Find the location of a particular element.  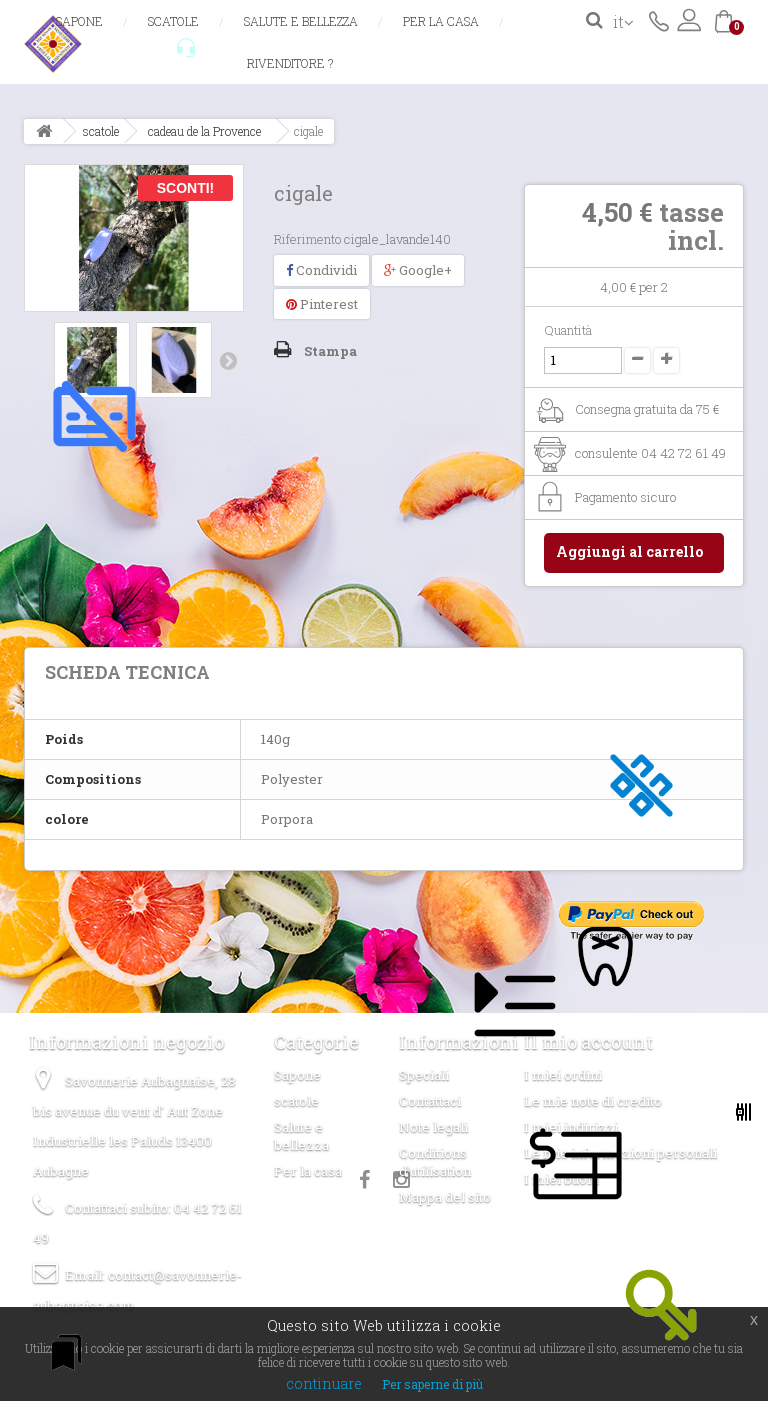

select intergender or non-binary gender option is located at coordinates (661, 1305).